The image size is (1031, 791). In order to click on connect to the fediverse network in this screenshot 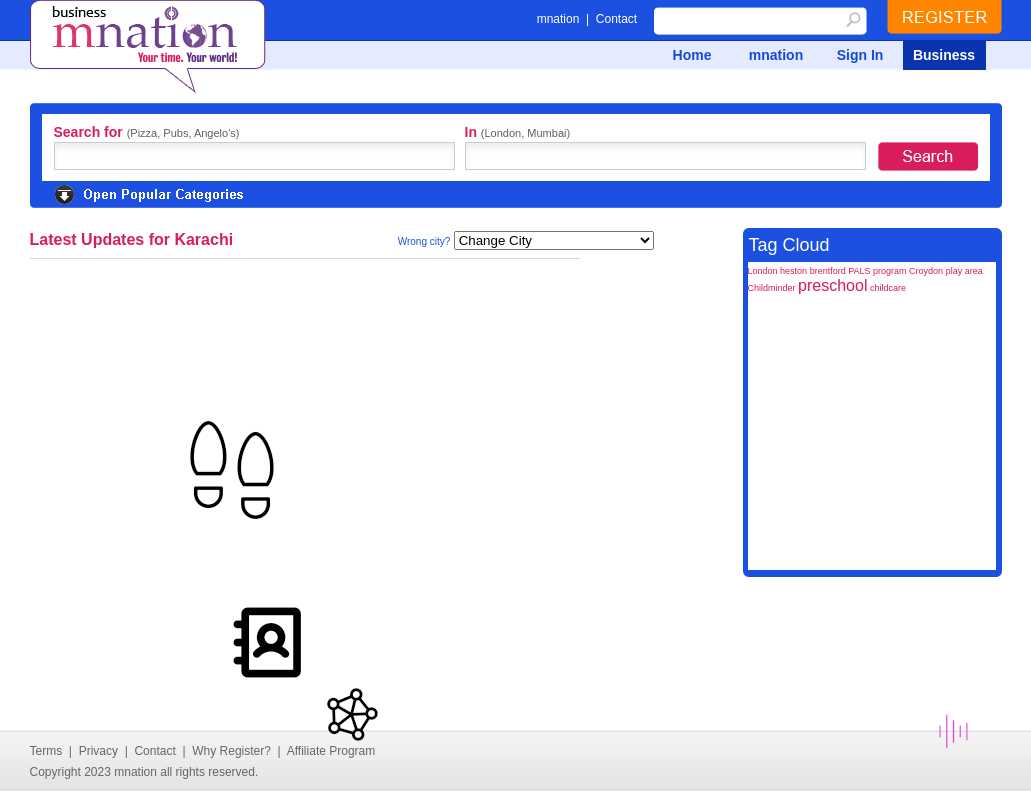, I will do `click(351, 714)`.